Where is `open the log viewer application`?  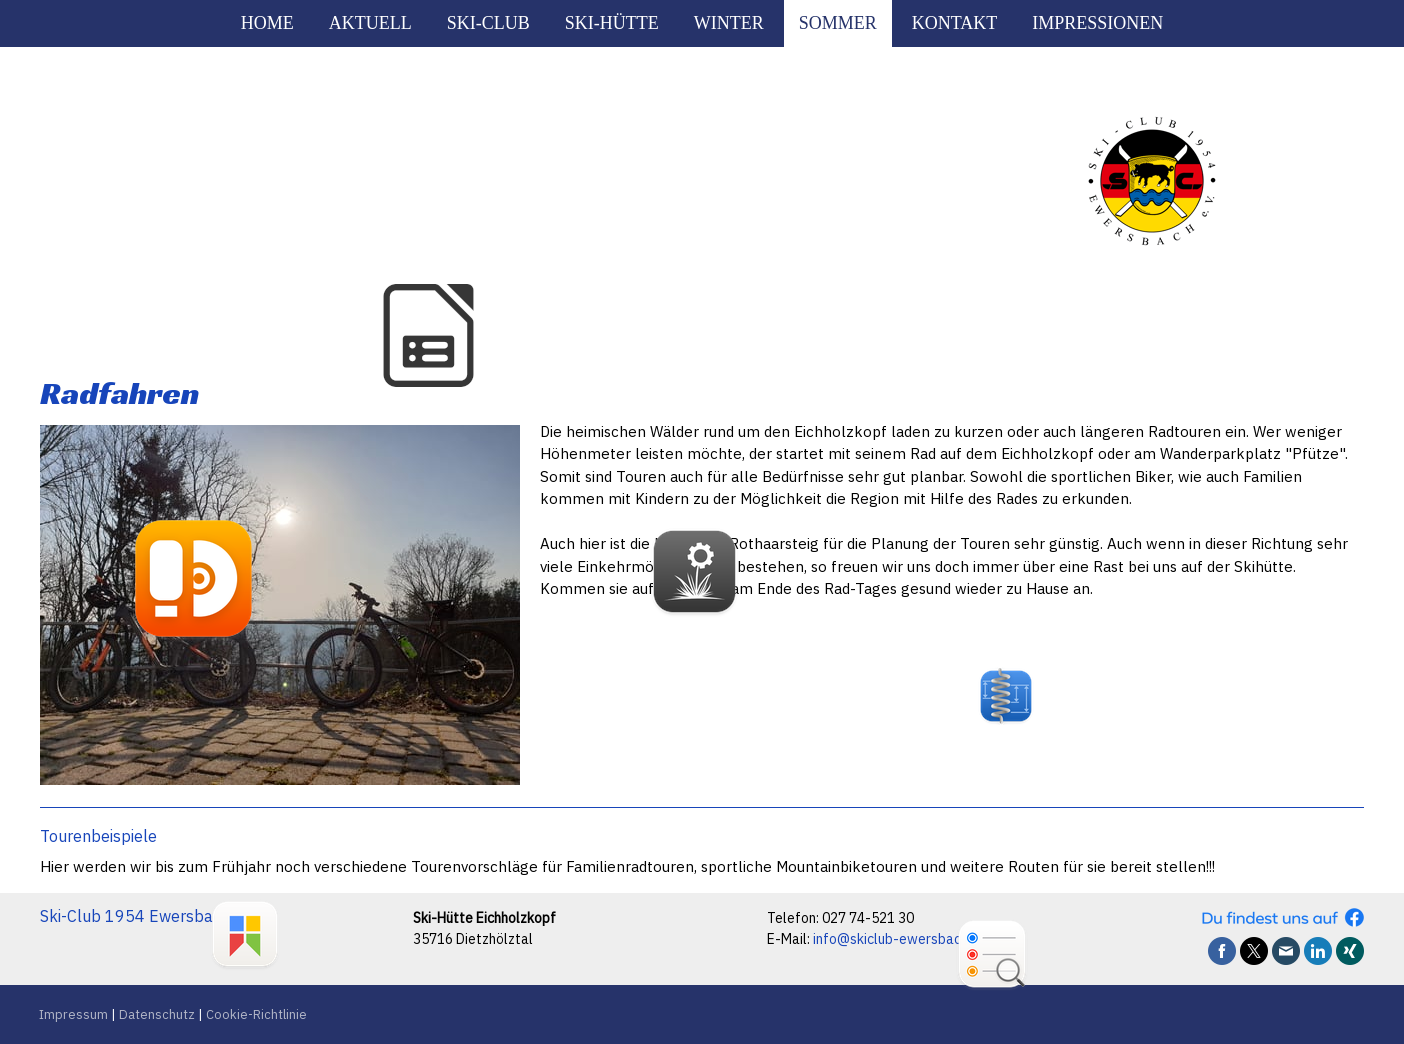 open the log viewer application is located at coordinates (992, 954).